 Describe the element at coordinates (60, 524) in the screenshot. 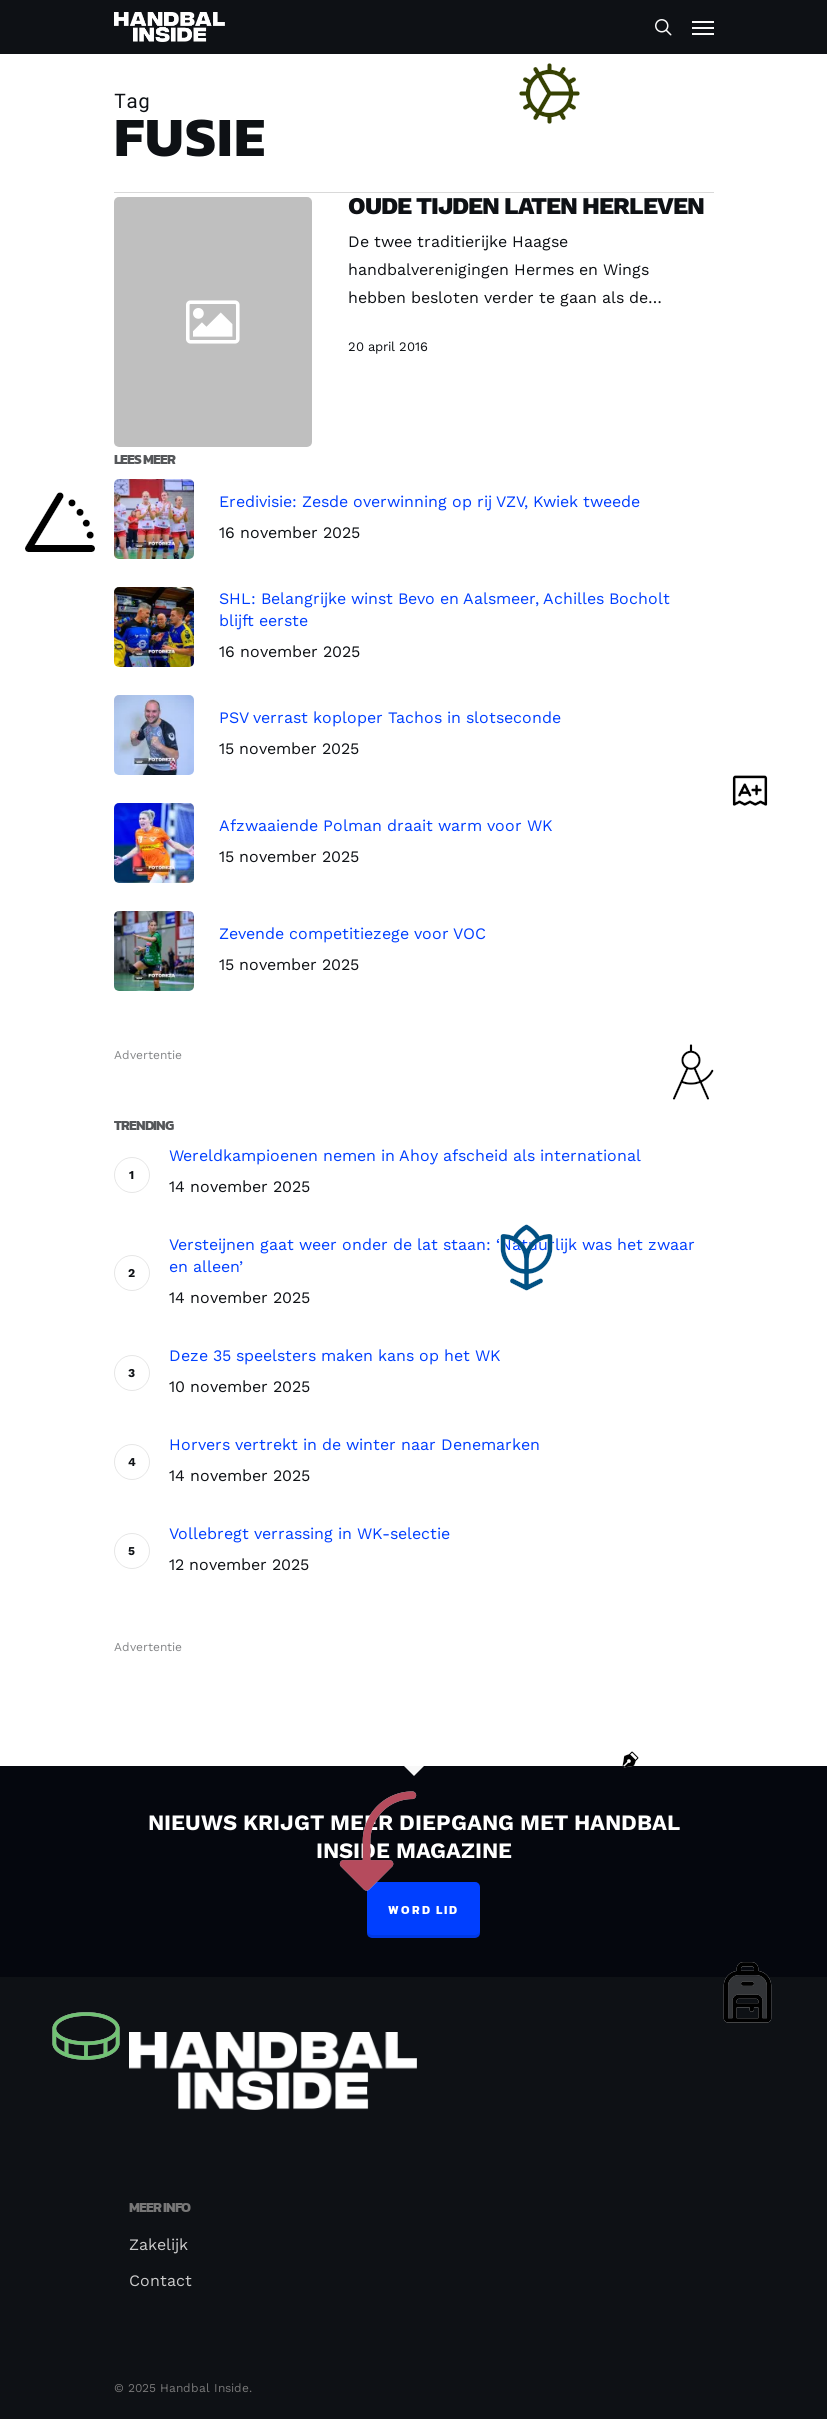

I see `measure or adjust an angle` at that location.